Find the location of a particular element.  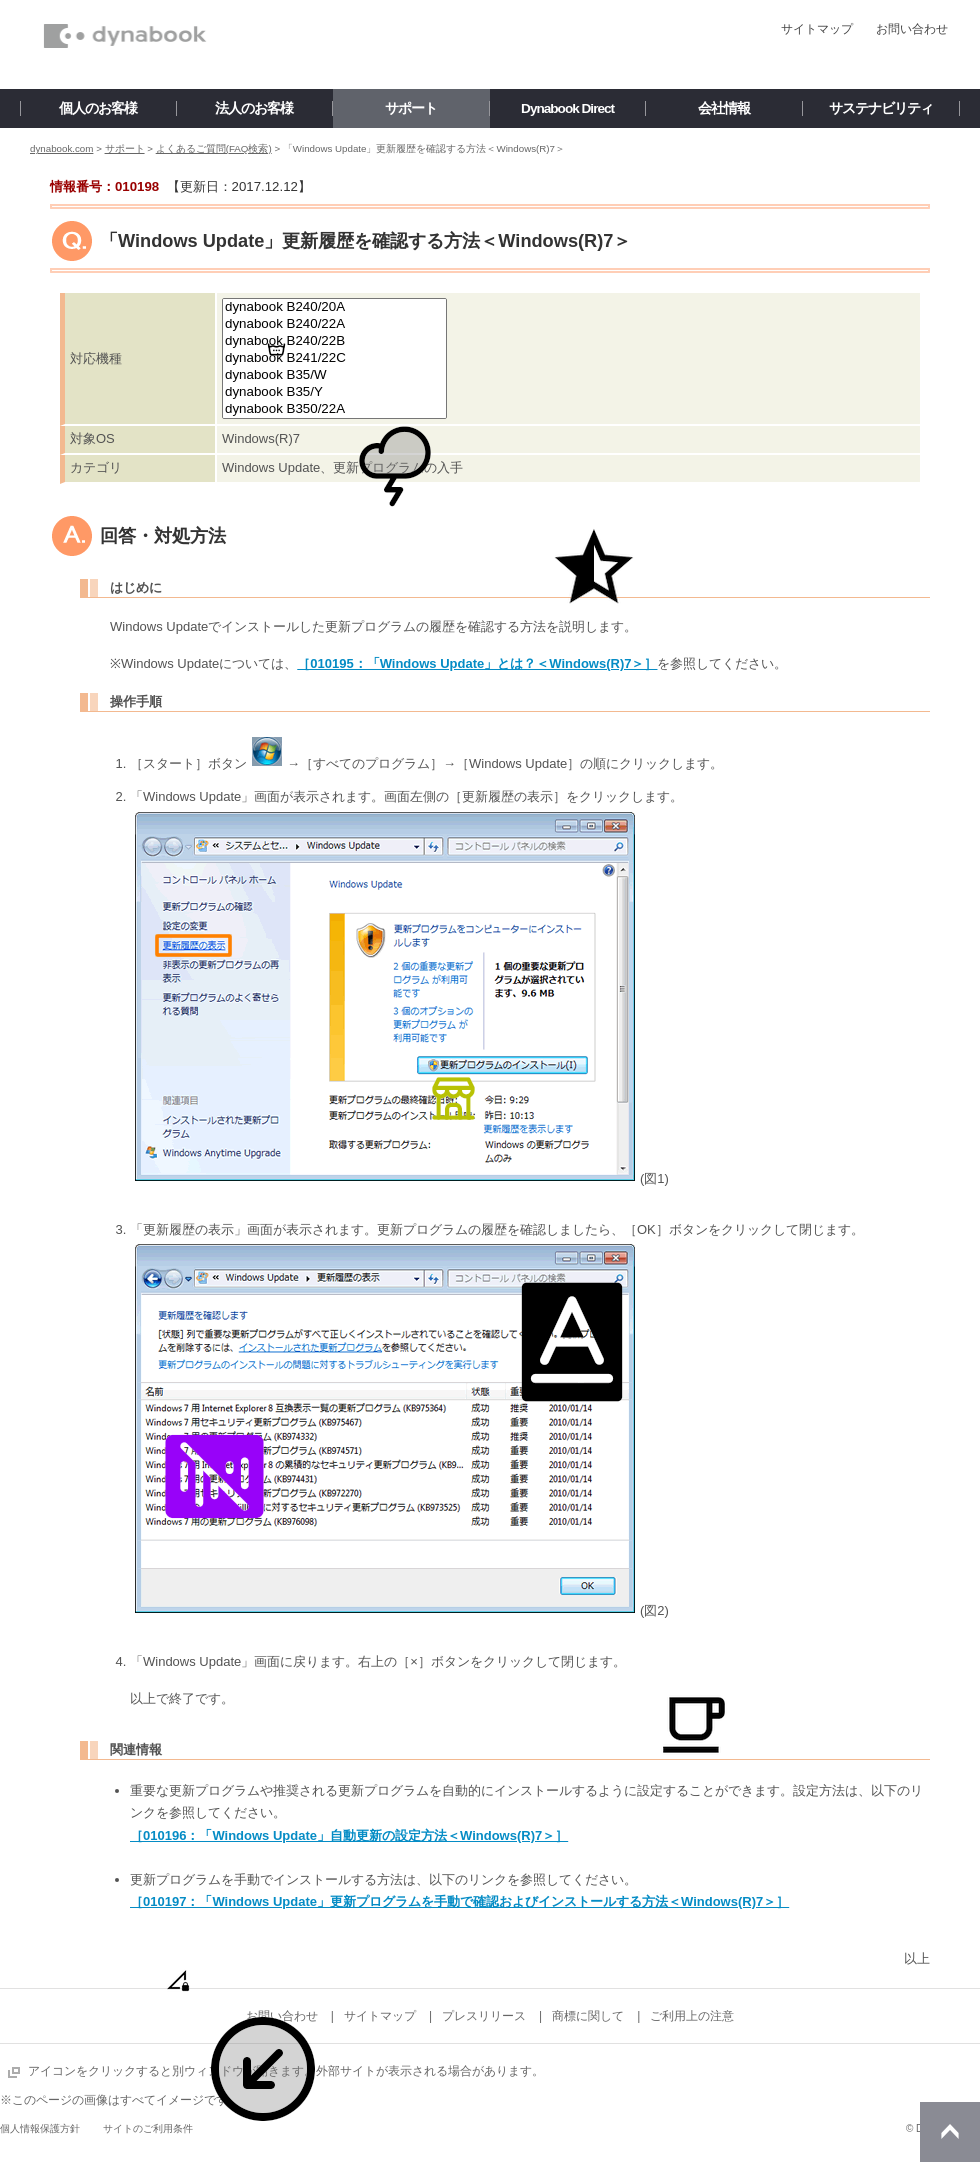

indicates thunderstorm or severe weather conditions is located at coordinates (395, 465).